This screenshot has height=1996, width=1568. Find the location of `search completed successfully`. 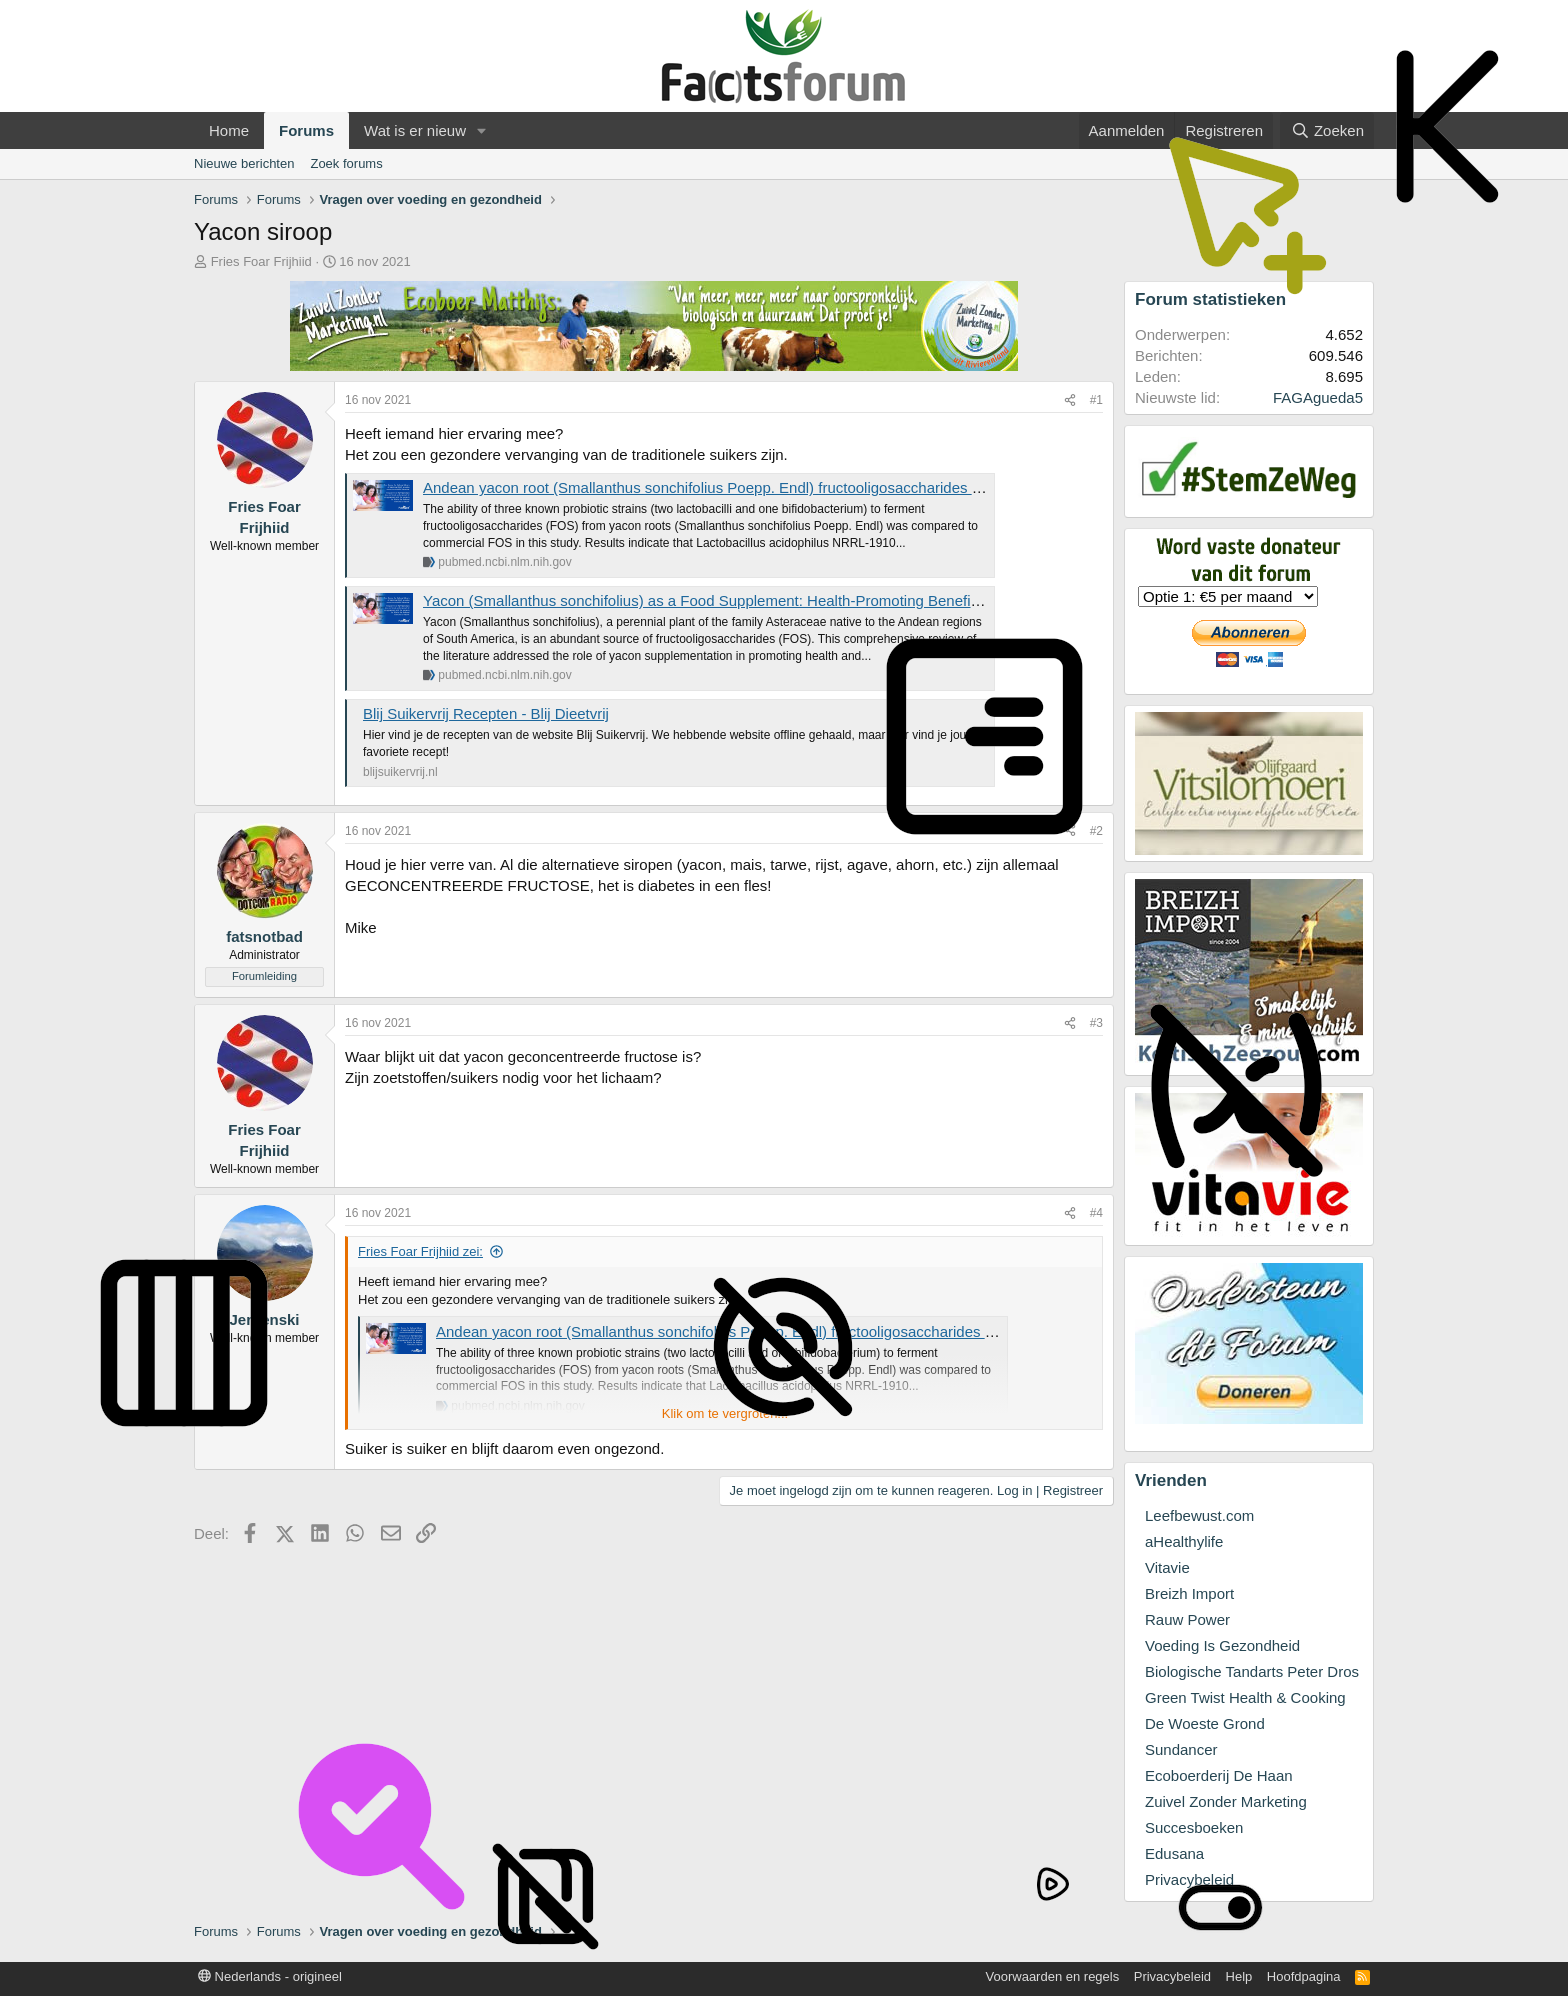

search completed successfully is located at coordinates (381, 1826).